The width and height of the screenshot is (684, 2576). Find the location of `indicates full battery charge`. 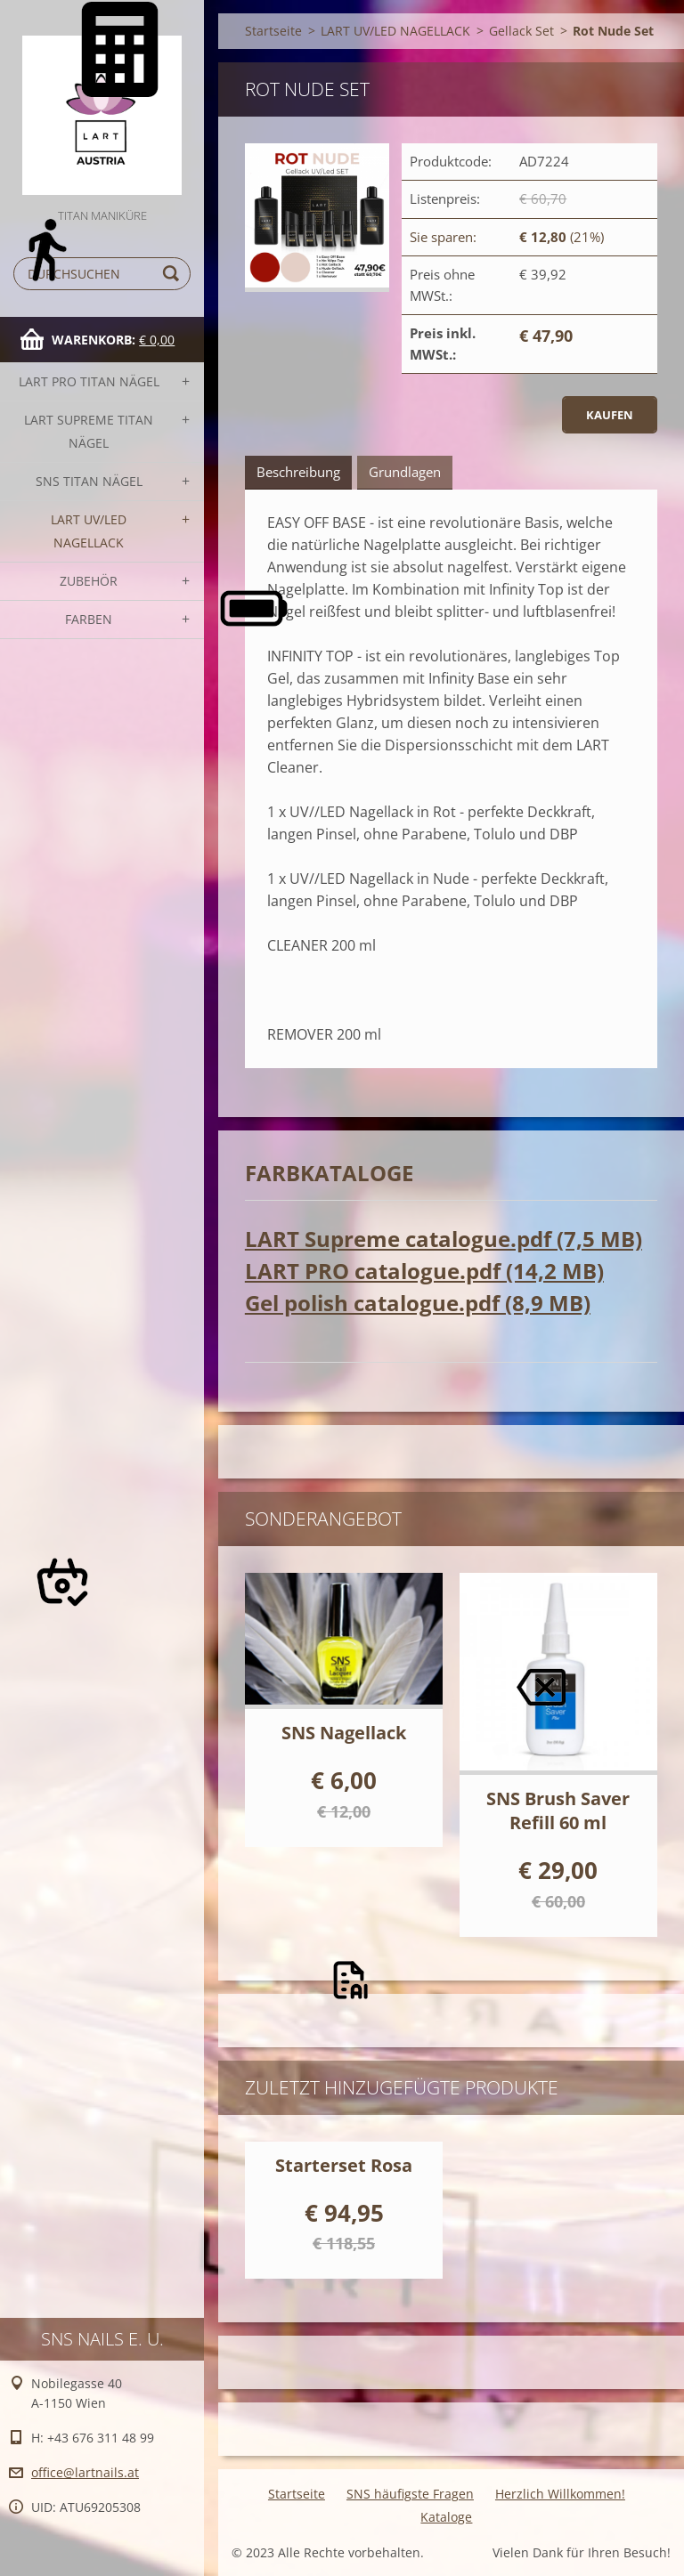

indicates full battery charge is located at coordinates (254, 606).